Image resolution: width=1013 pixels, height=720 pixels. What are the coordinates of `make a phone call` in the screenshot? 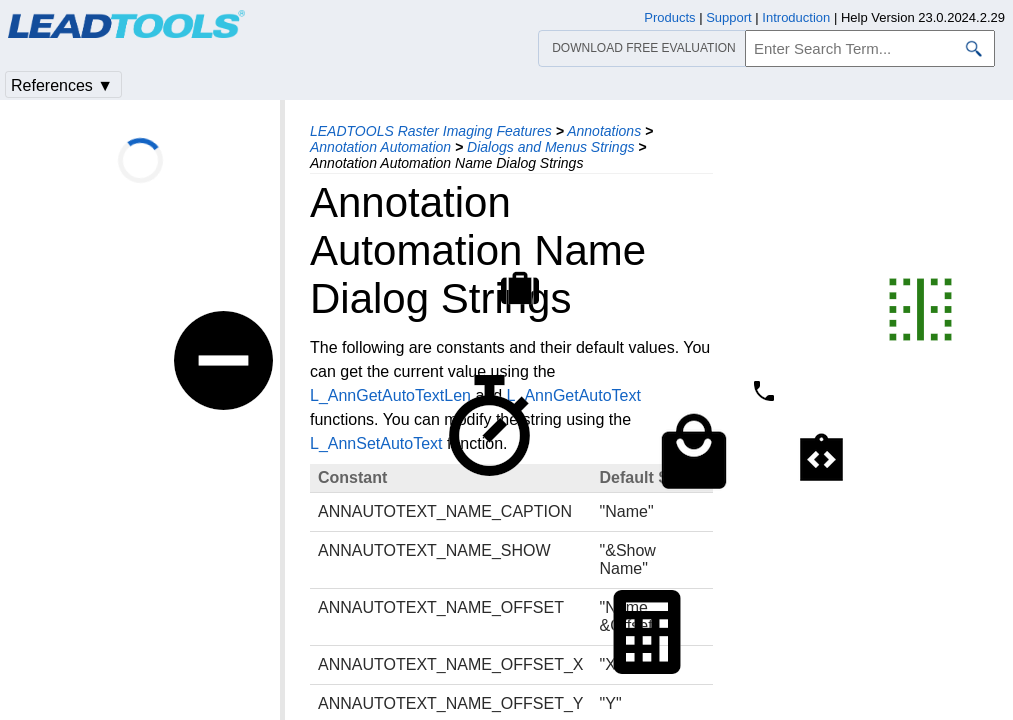 It's located at (764, 391).